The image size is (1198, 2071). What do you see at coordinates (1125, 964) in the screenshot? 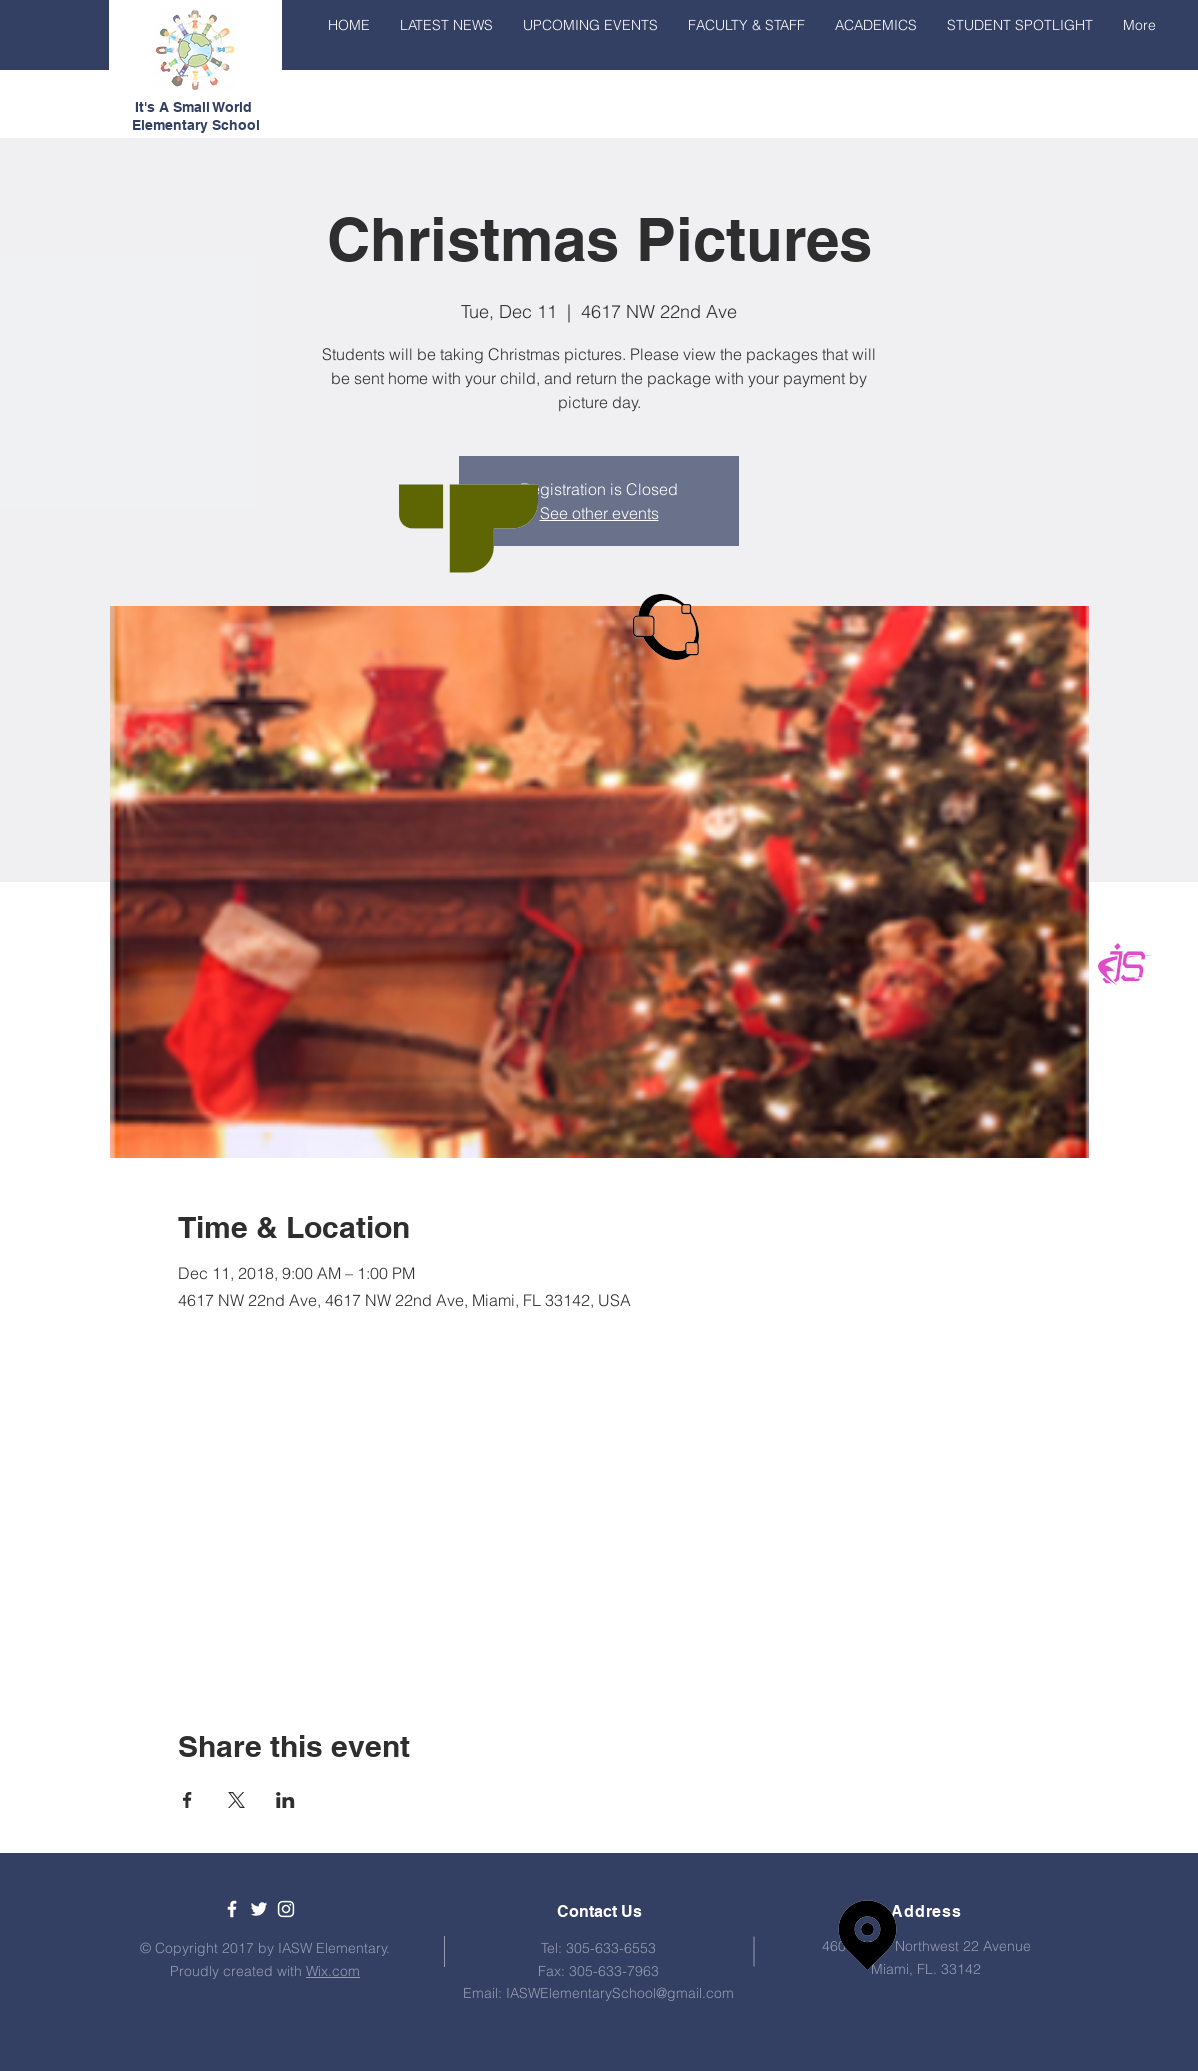
I see `ejs templating engine logo` at bounding box center [1125, 964].